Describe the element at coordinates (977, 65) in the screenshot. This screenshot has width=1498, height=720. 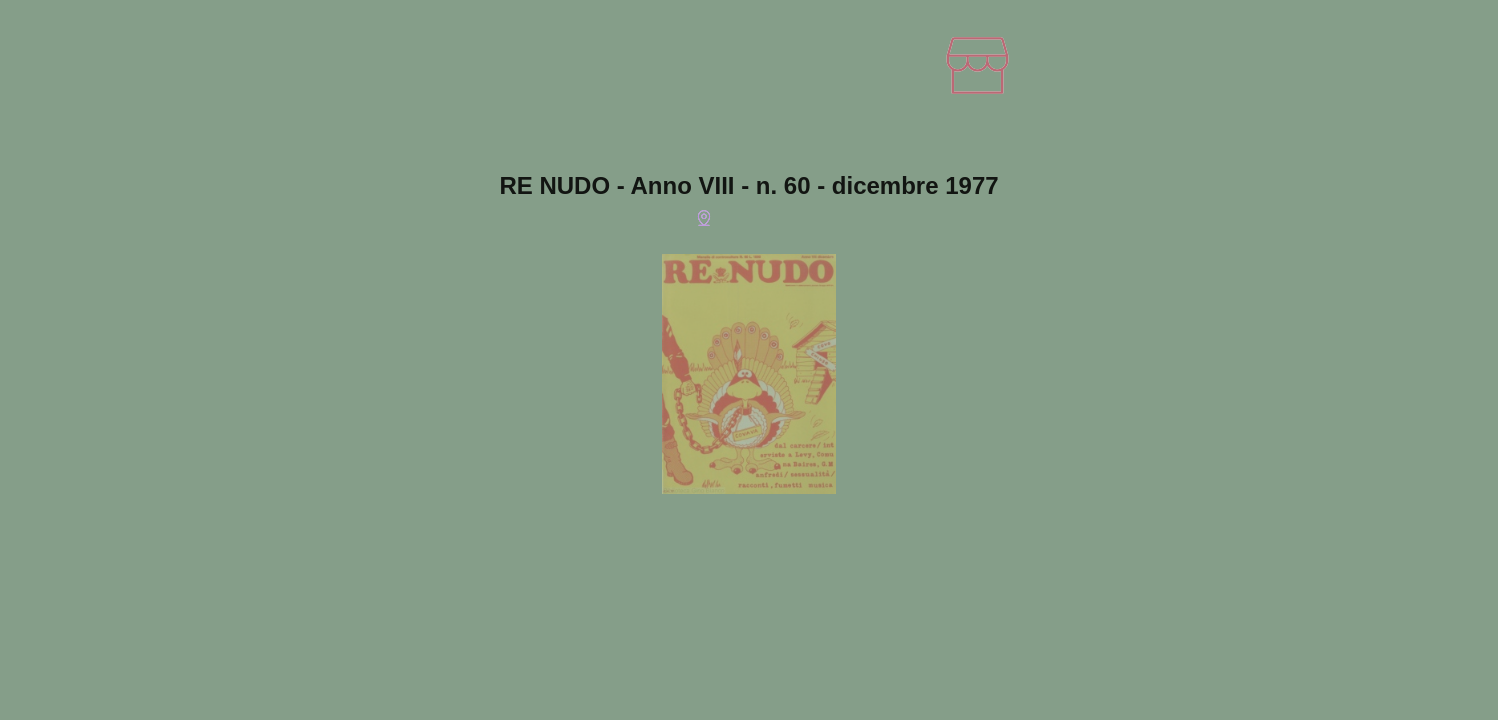
I see `access the marketplace or shop` at that location.